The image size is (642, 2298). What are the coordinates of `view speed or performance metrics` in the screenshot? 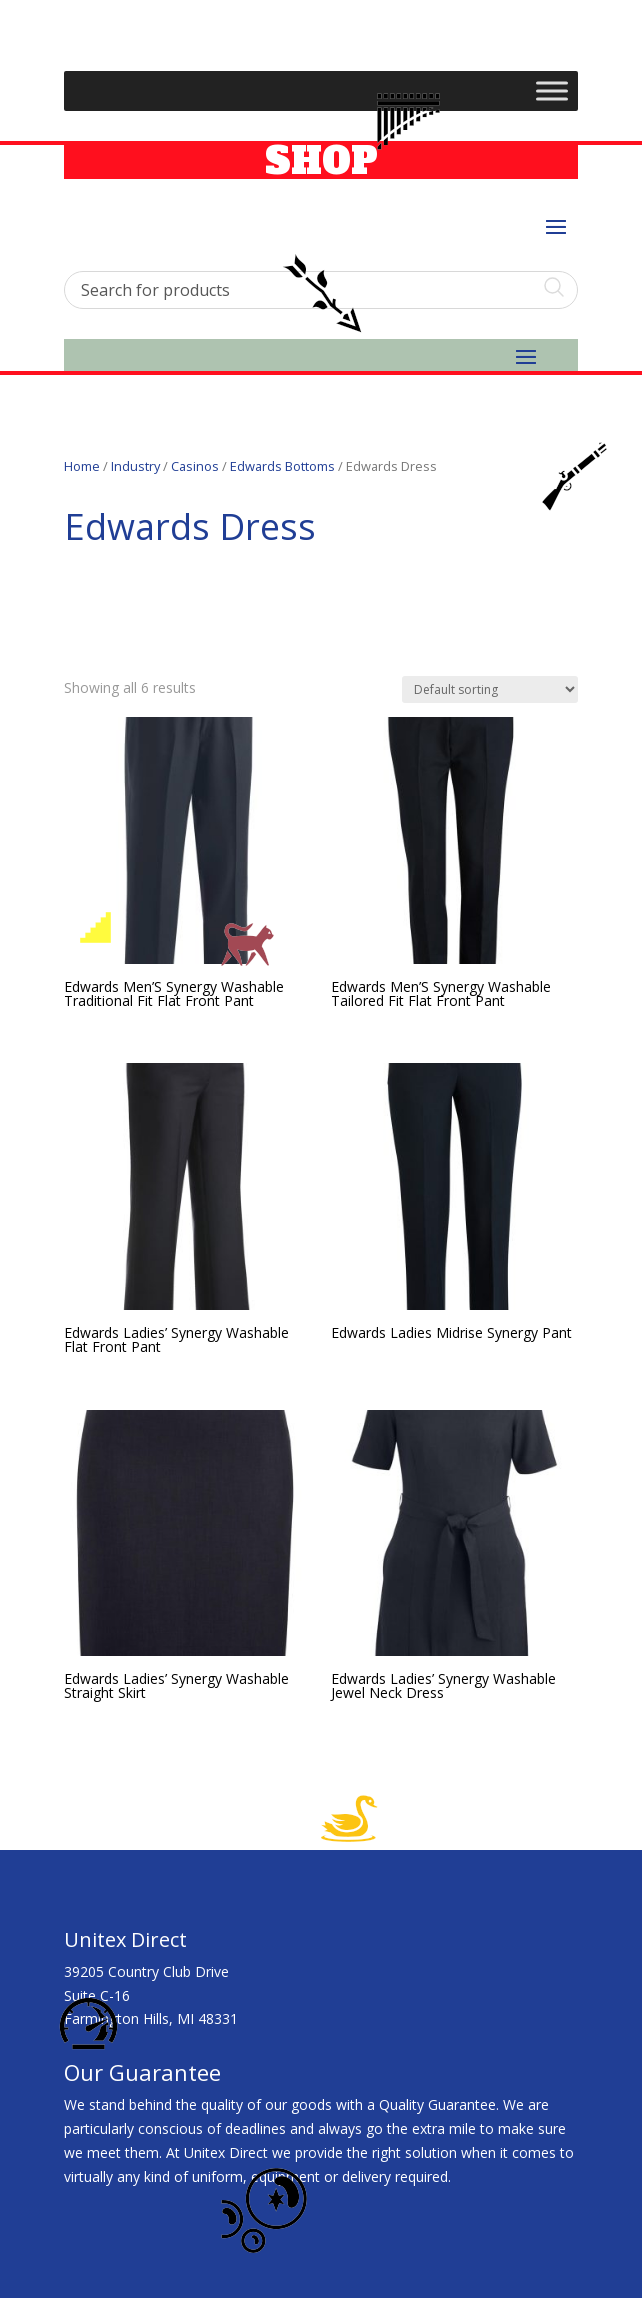 It's located at (88, 2023).